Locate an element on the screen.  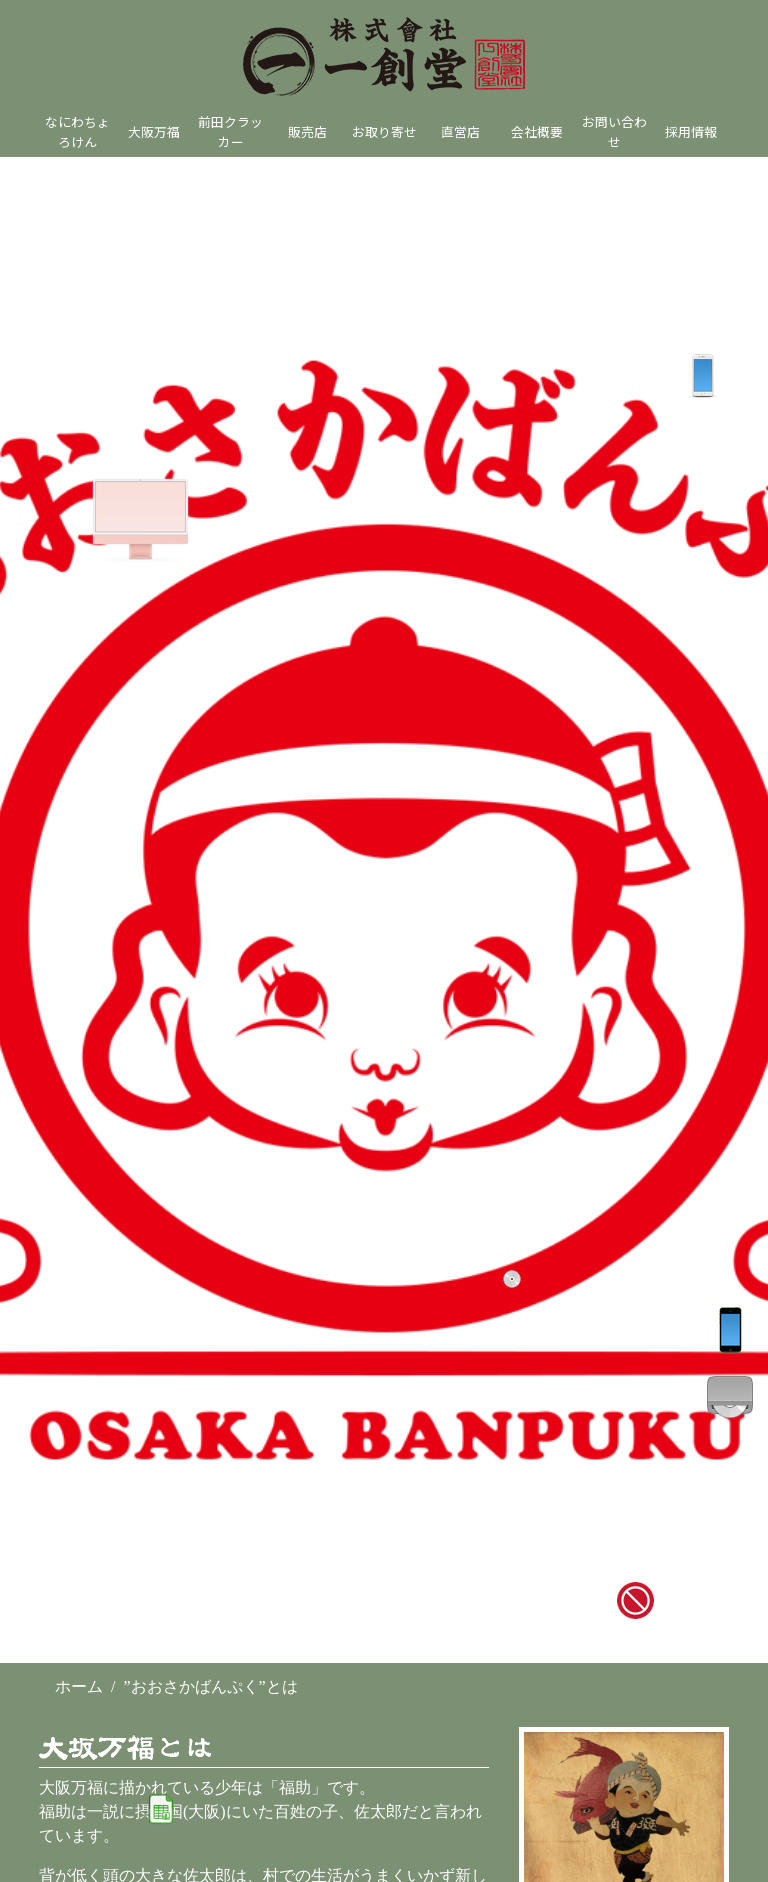
represents a connected iPhone device is located at coordinates (703, 376).